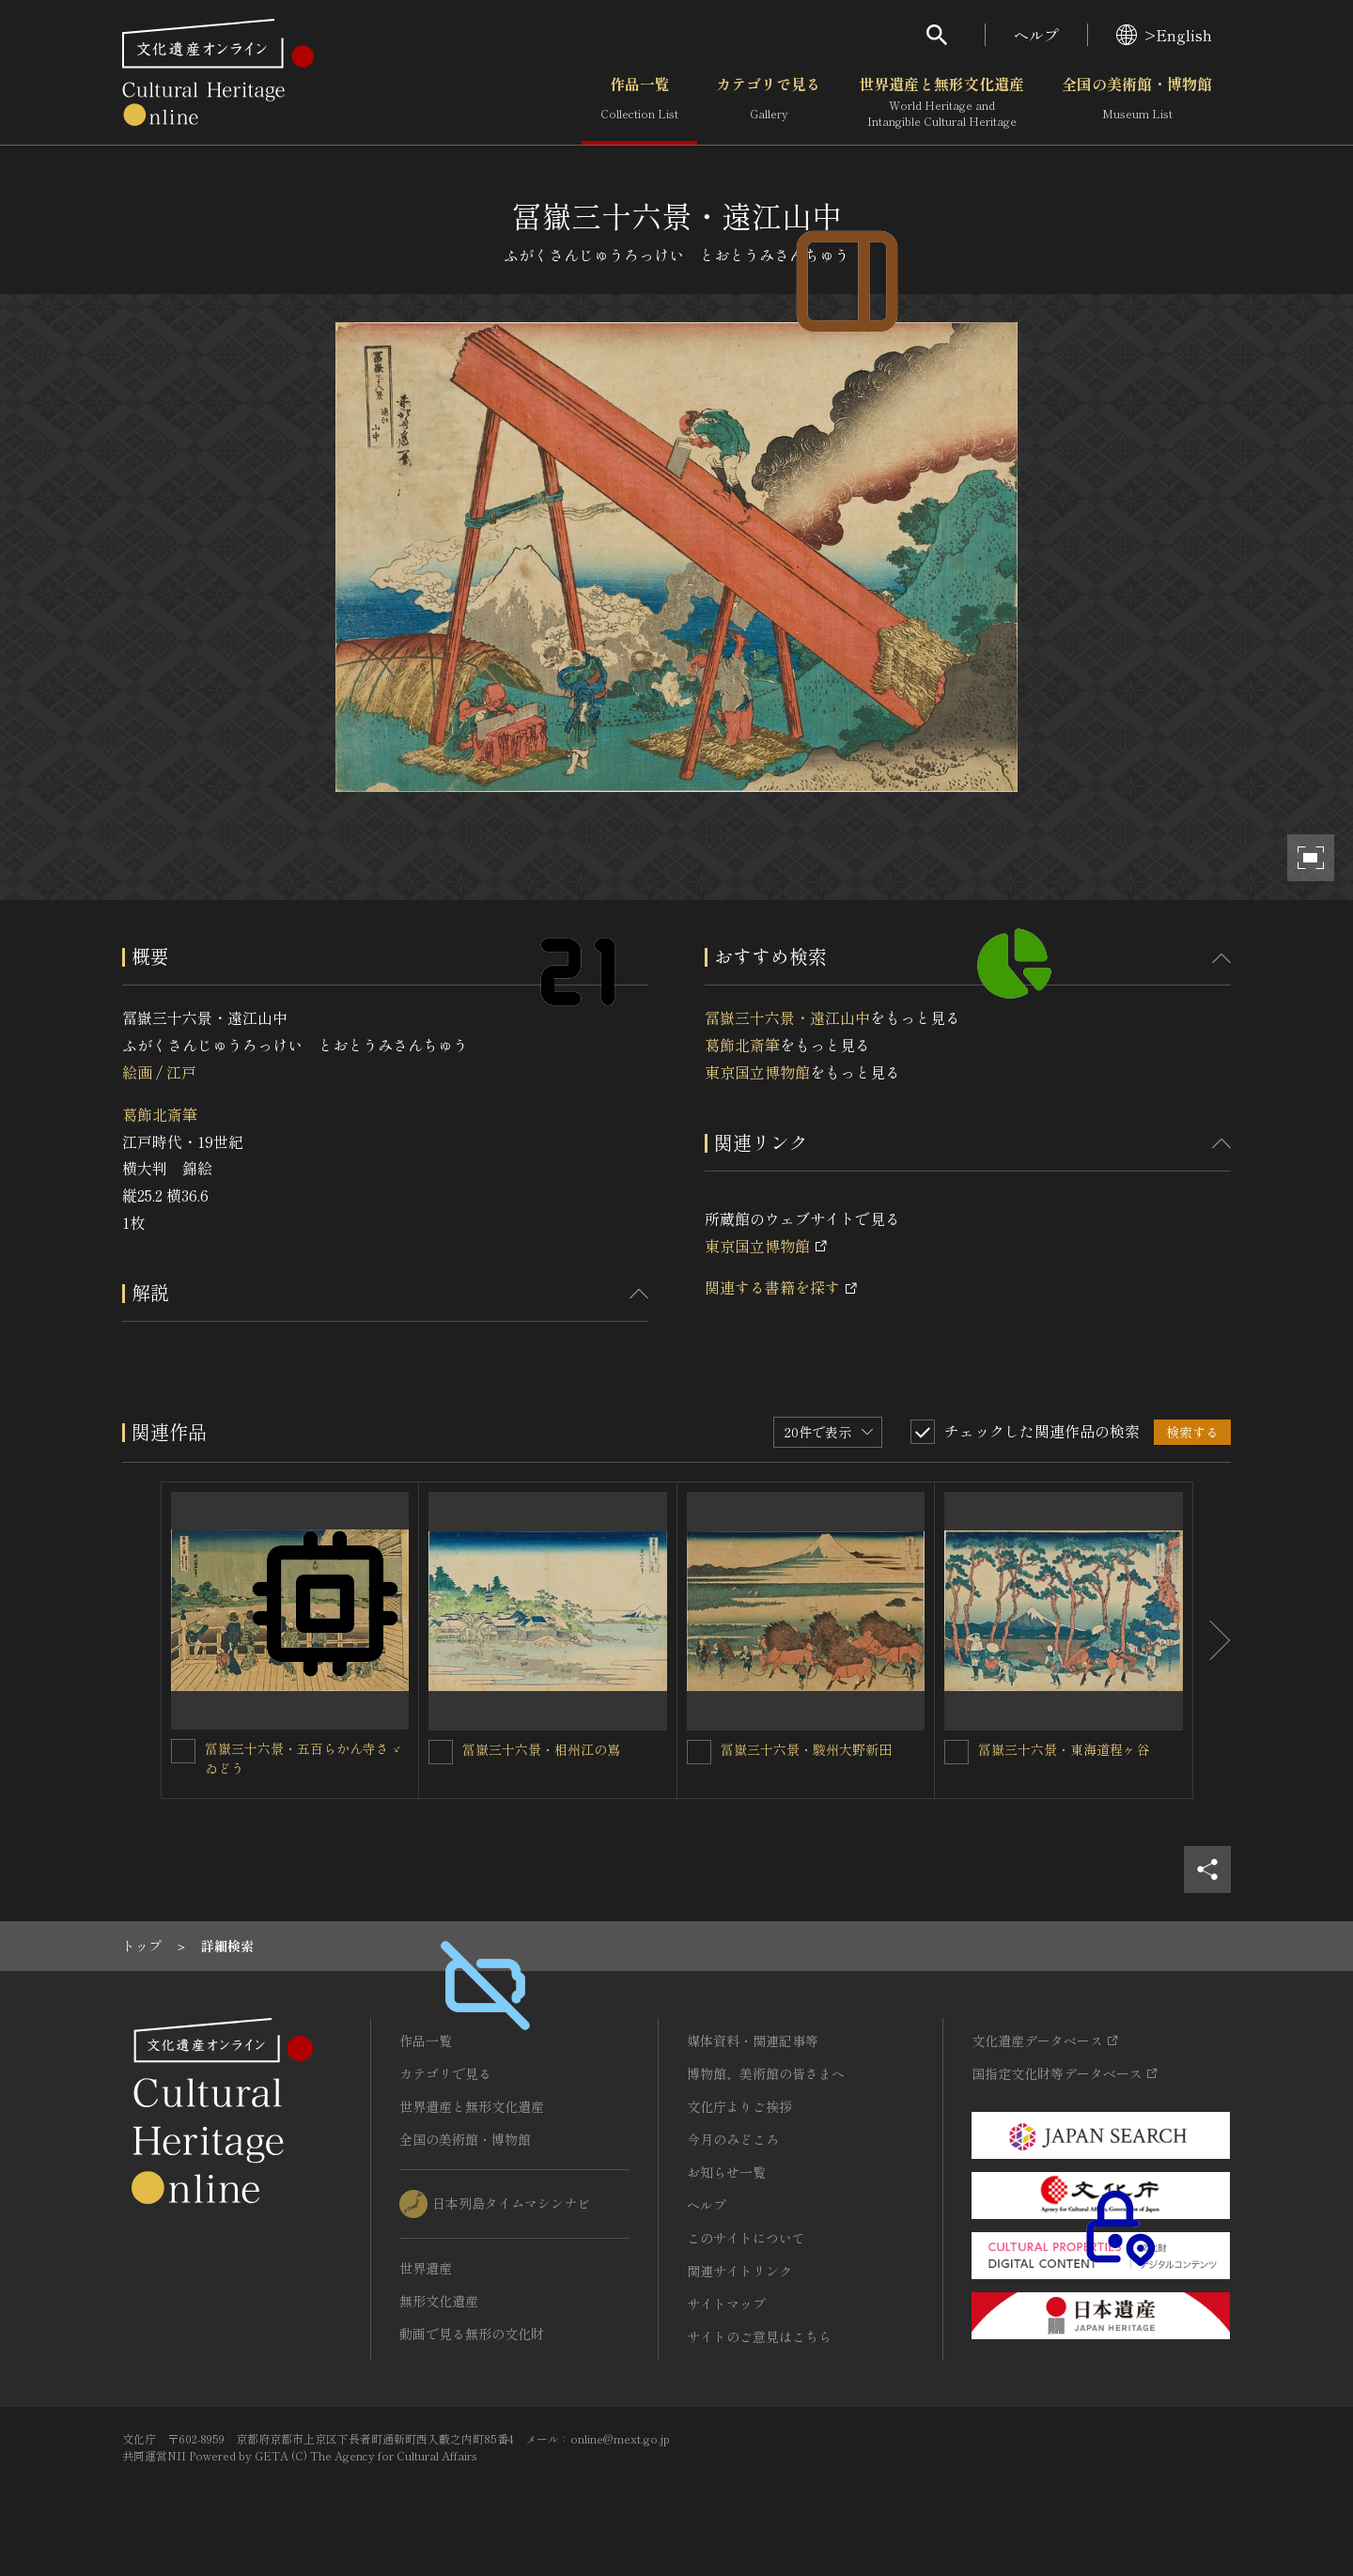 This screenshot has height=2576, width=1353. What do you see at coordinates (485, 1985) in the screenshot?
I see `battery unavailable or disconnected` at bounding box center [485, 1985].